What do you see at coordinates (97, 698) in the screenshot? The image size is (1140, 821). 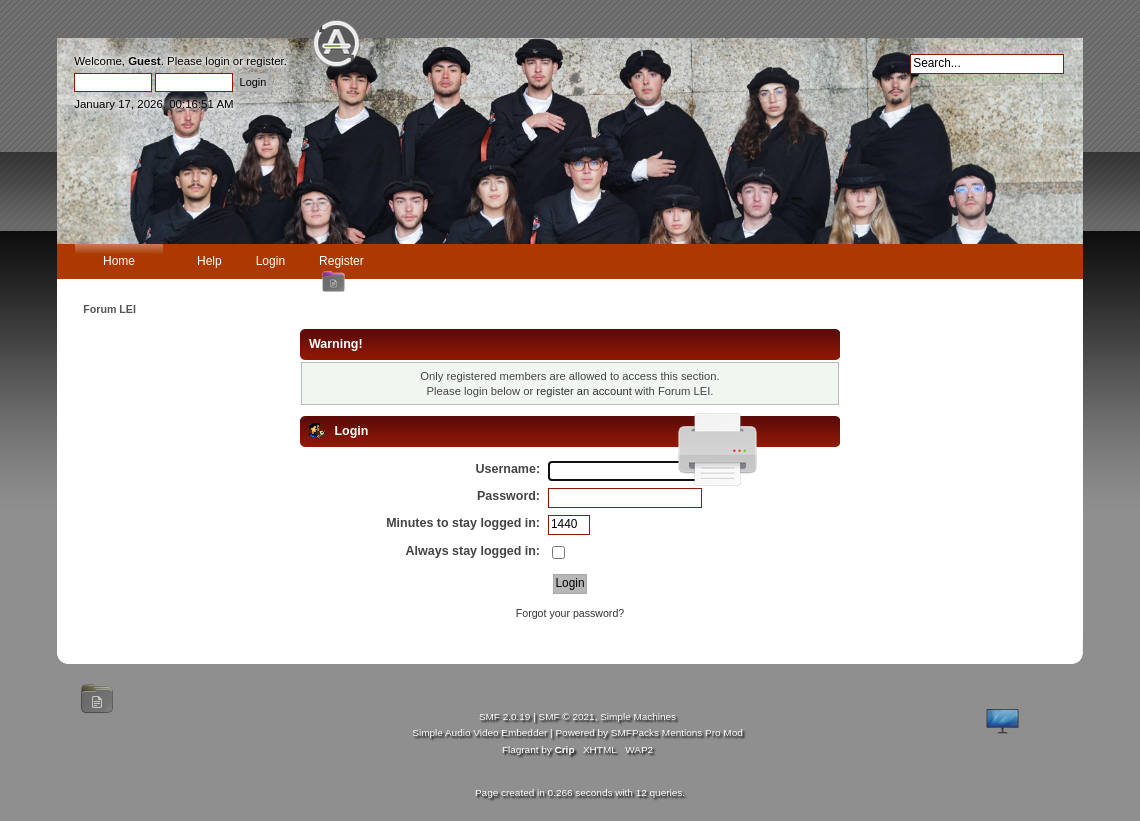 I see `open your documents folder` at bounding box center [97, 698].